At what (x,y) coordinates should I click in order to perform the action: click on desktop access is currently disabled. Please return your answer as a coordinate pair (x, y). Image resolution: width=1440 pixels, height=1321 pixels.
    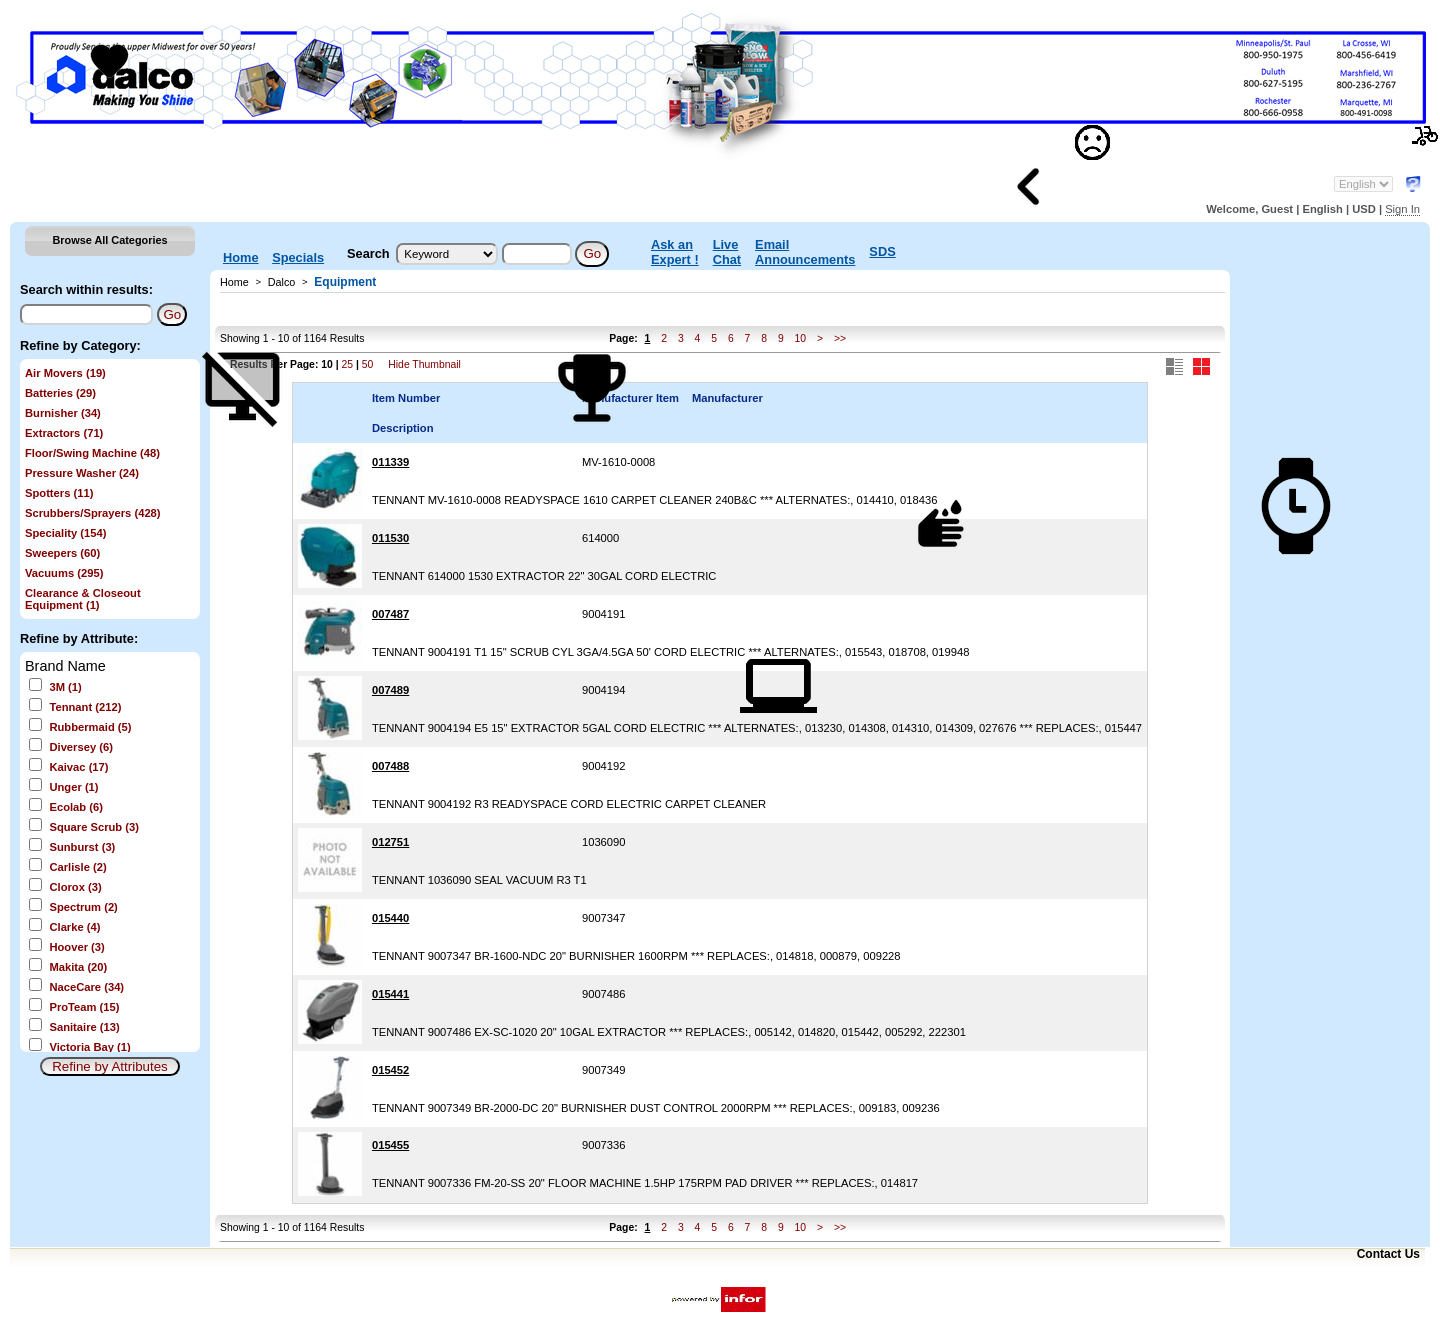
    Looking at the image, I should click on (242, 386).